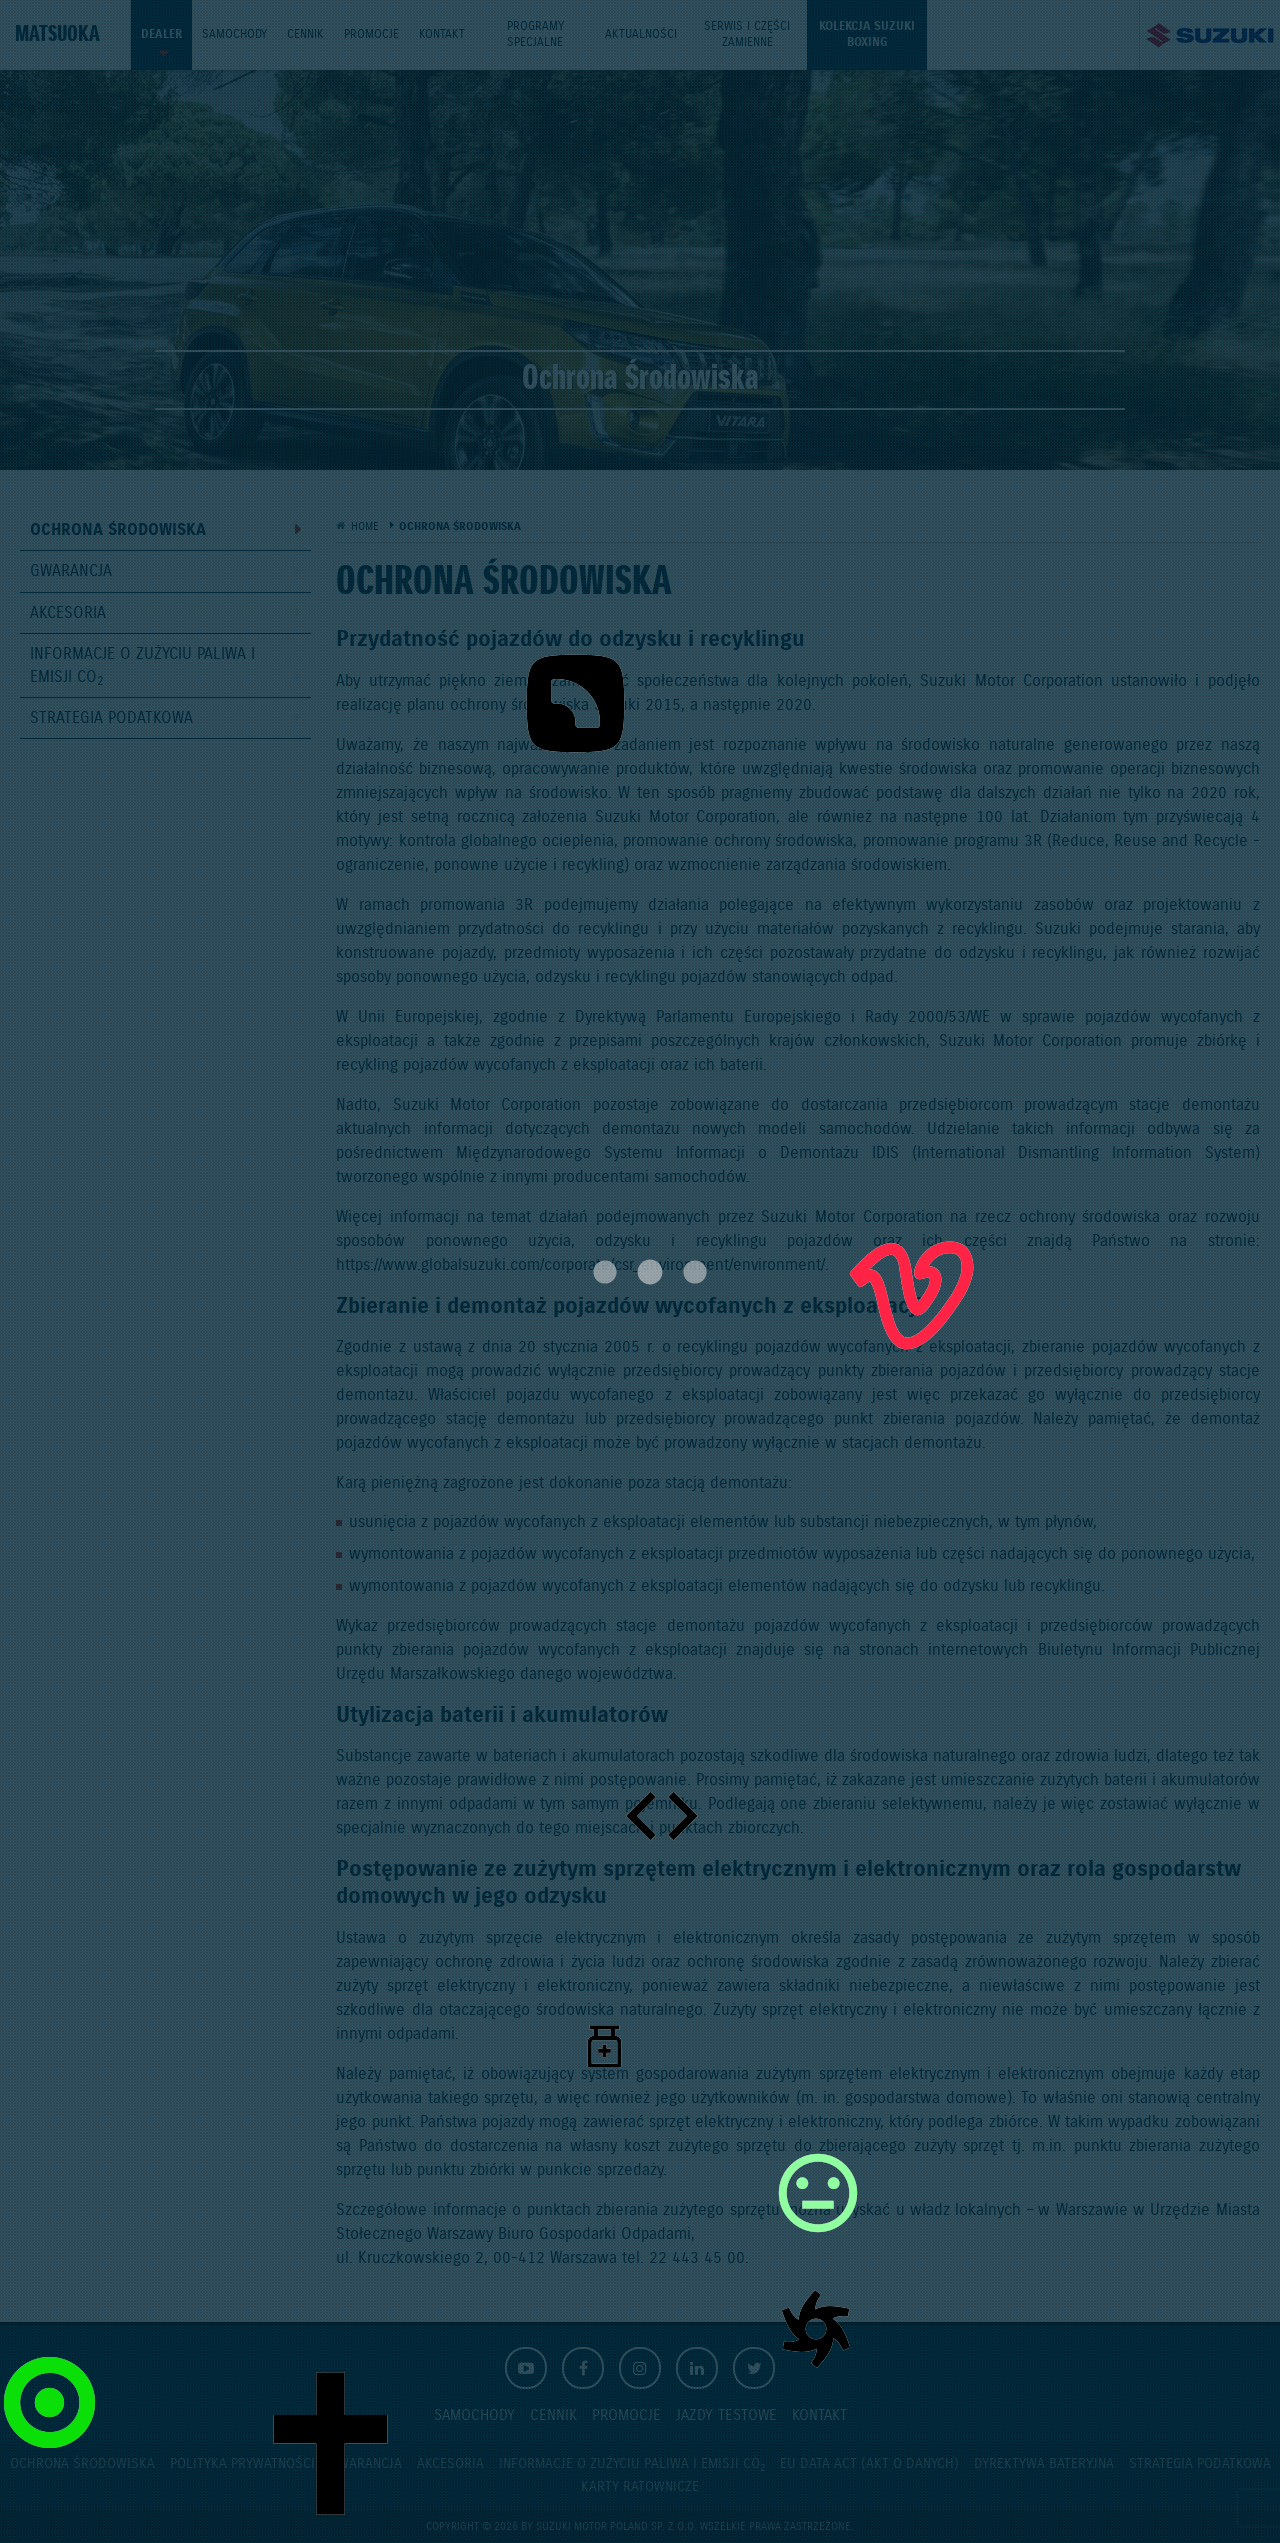 The width and height of the screenshot is (1280, 2543). Describe the element at coordinates (818, 2193) in the screenshot. I see `rate your experience as neutral` at that location.